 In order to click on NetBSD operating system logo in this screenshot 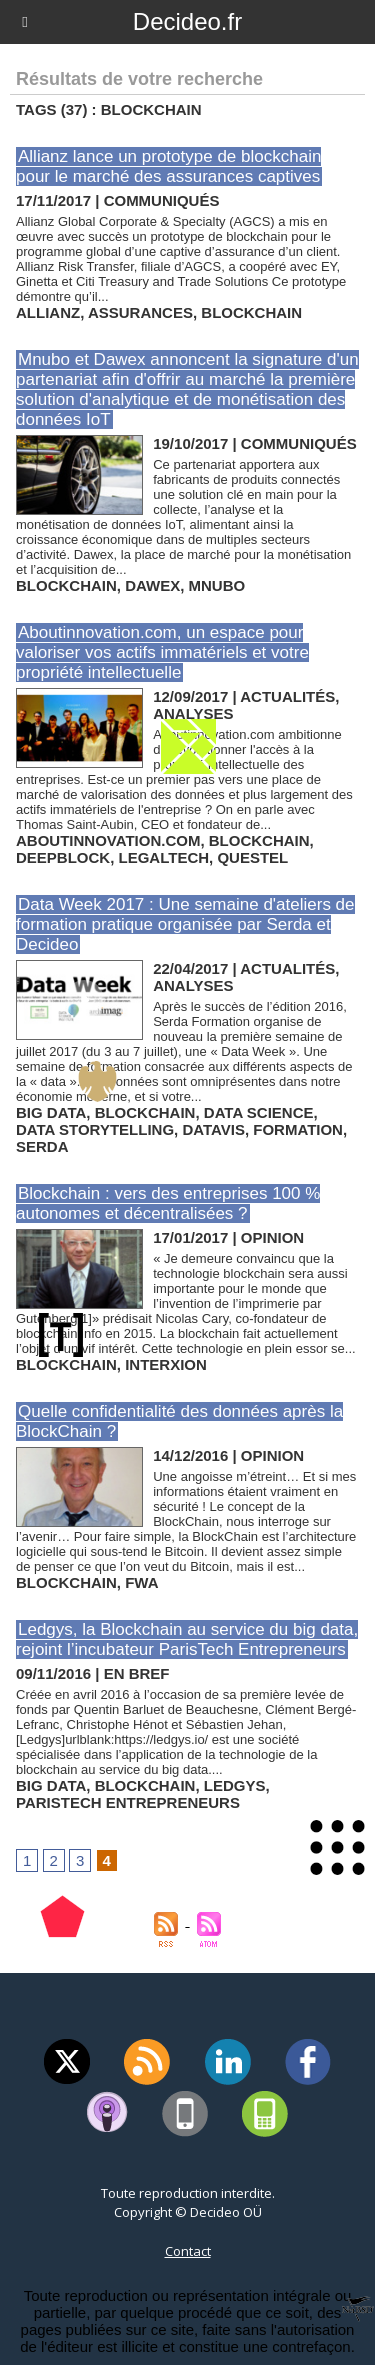, I will do `click(358, 2309)`.